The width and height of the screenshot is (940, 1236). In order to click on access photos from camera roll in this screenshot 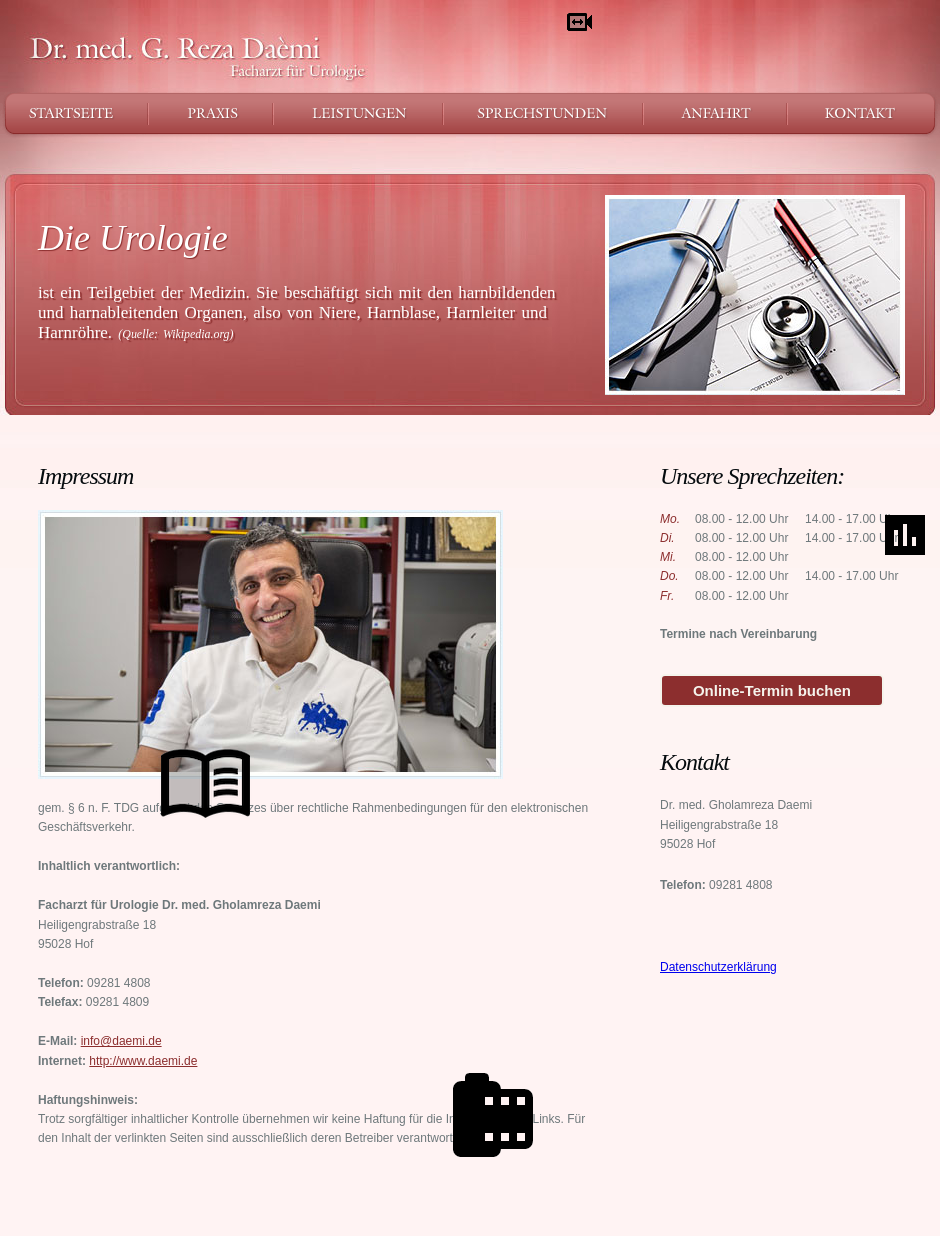, I will do `click(493, 1117)`.